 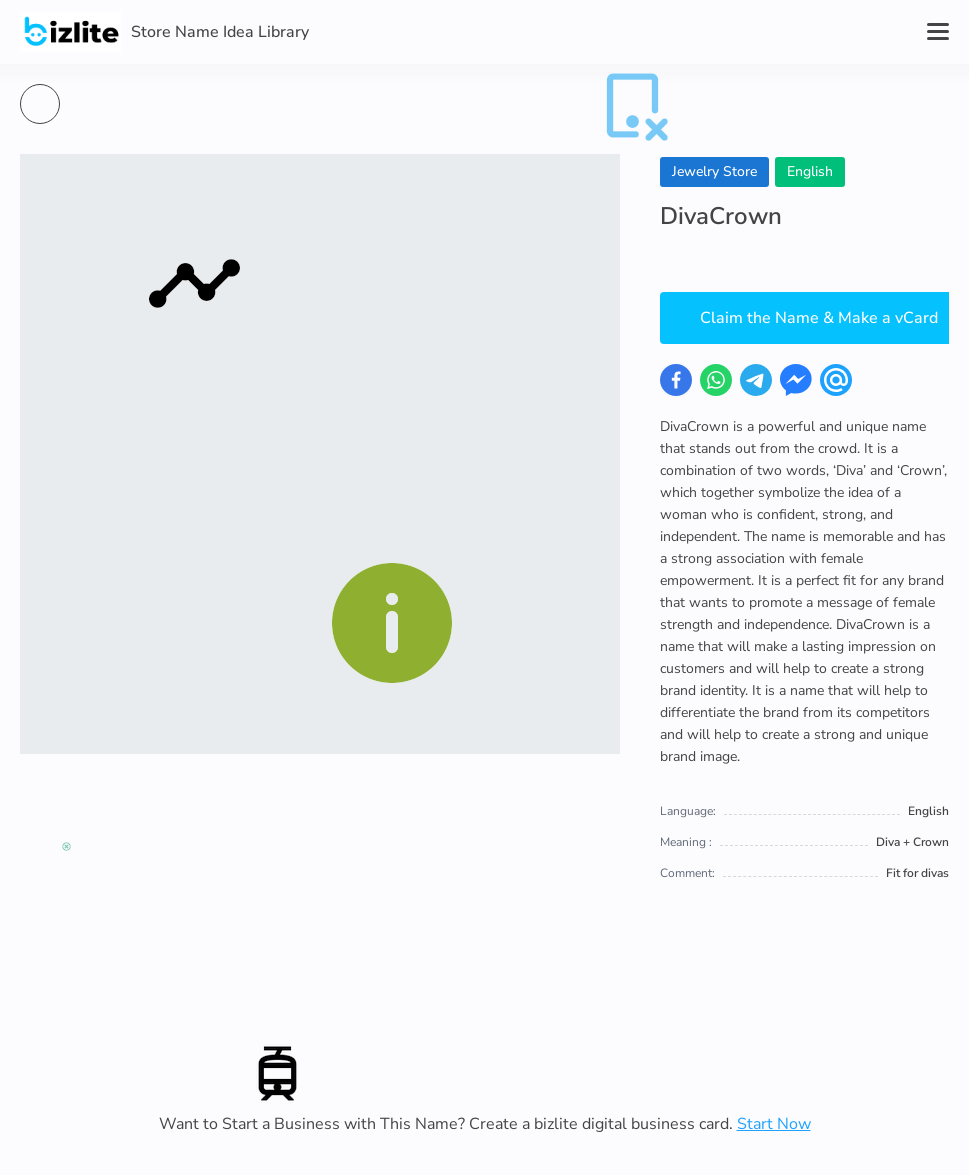 What do you see at coordinates (392, 623) in the screenshot?
I see `view more information or details` at bounding box center [392, 623].